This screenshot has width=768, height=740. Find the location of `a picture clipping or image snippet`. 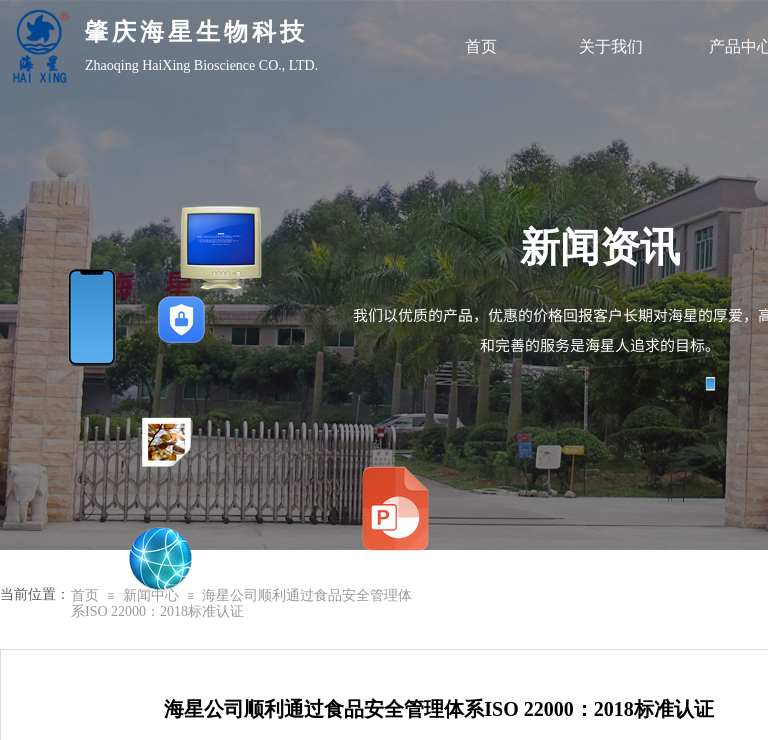

a picture clipping or image snippet is located at coordinates (166, 443).